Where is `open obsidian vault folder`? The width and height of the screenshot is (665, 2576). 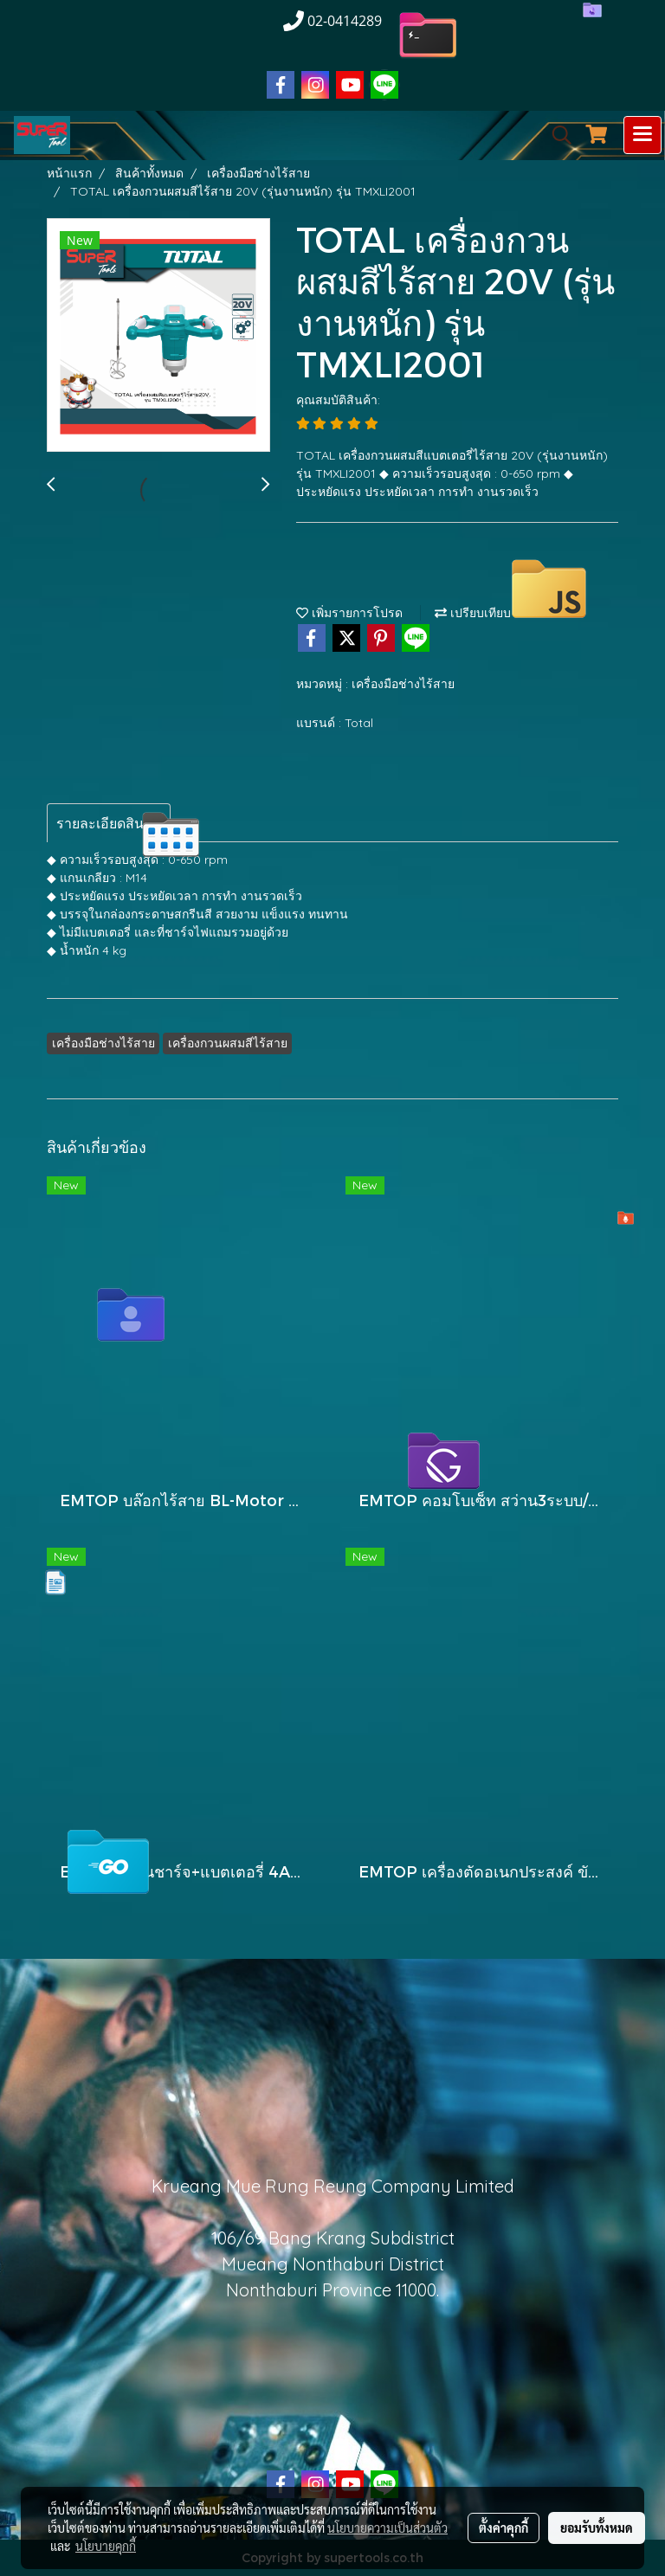 open obsidian vault folder is located at coordinates (592, 10).